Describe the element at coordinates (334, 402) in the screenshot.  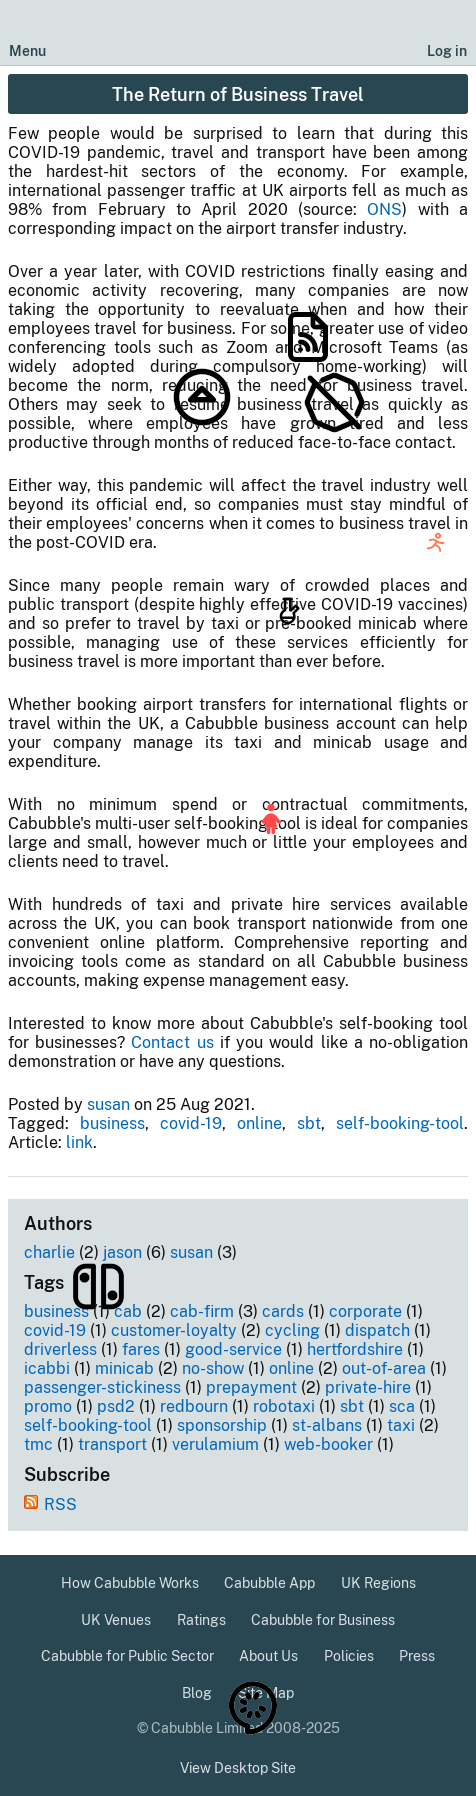
I see `indicates a blocked or prohibited action` at that location.